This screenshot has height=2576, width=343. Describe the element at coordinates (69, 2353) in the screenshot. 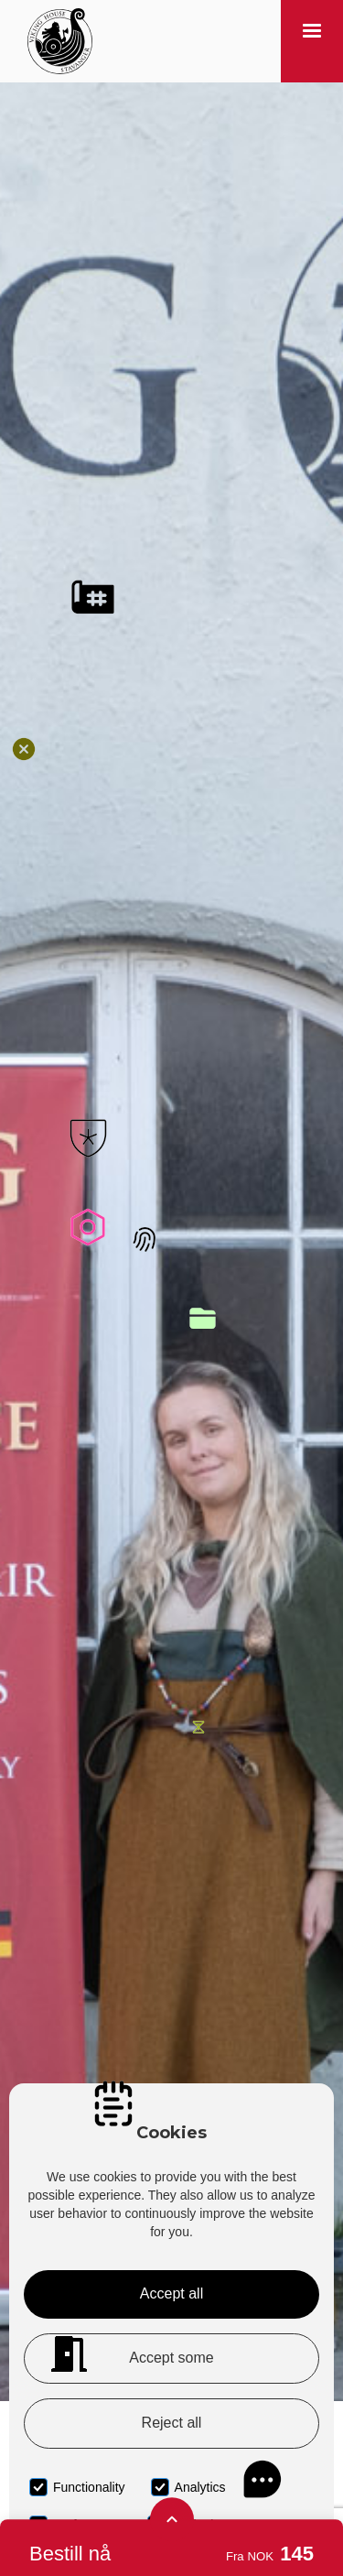

I see `enter or access a meeting room` at that location.